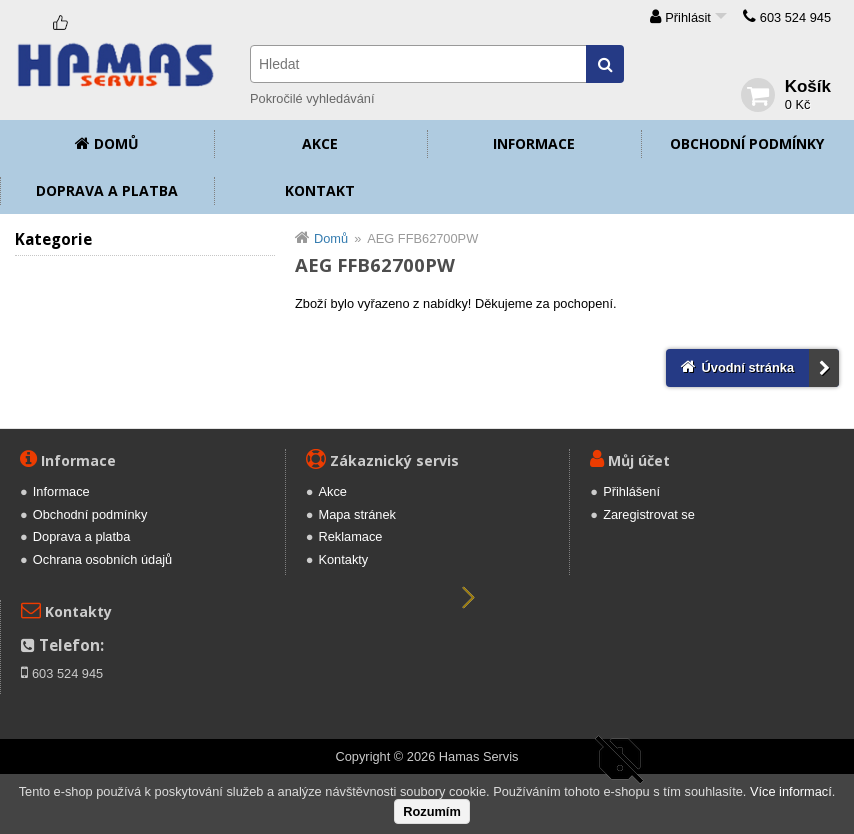  I want to click on like or approve content, so click(60, 22).